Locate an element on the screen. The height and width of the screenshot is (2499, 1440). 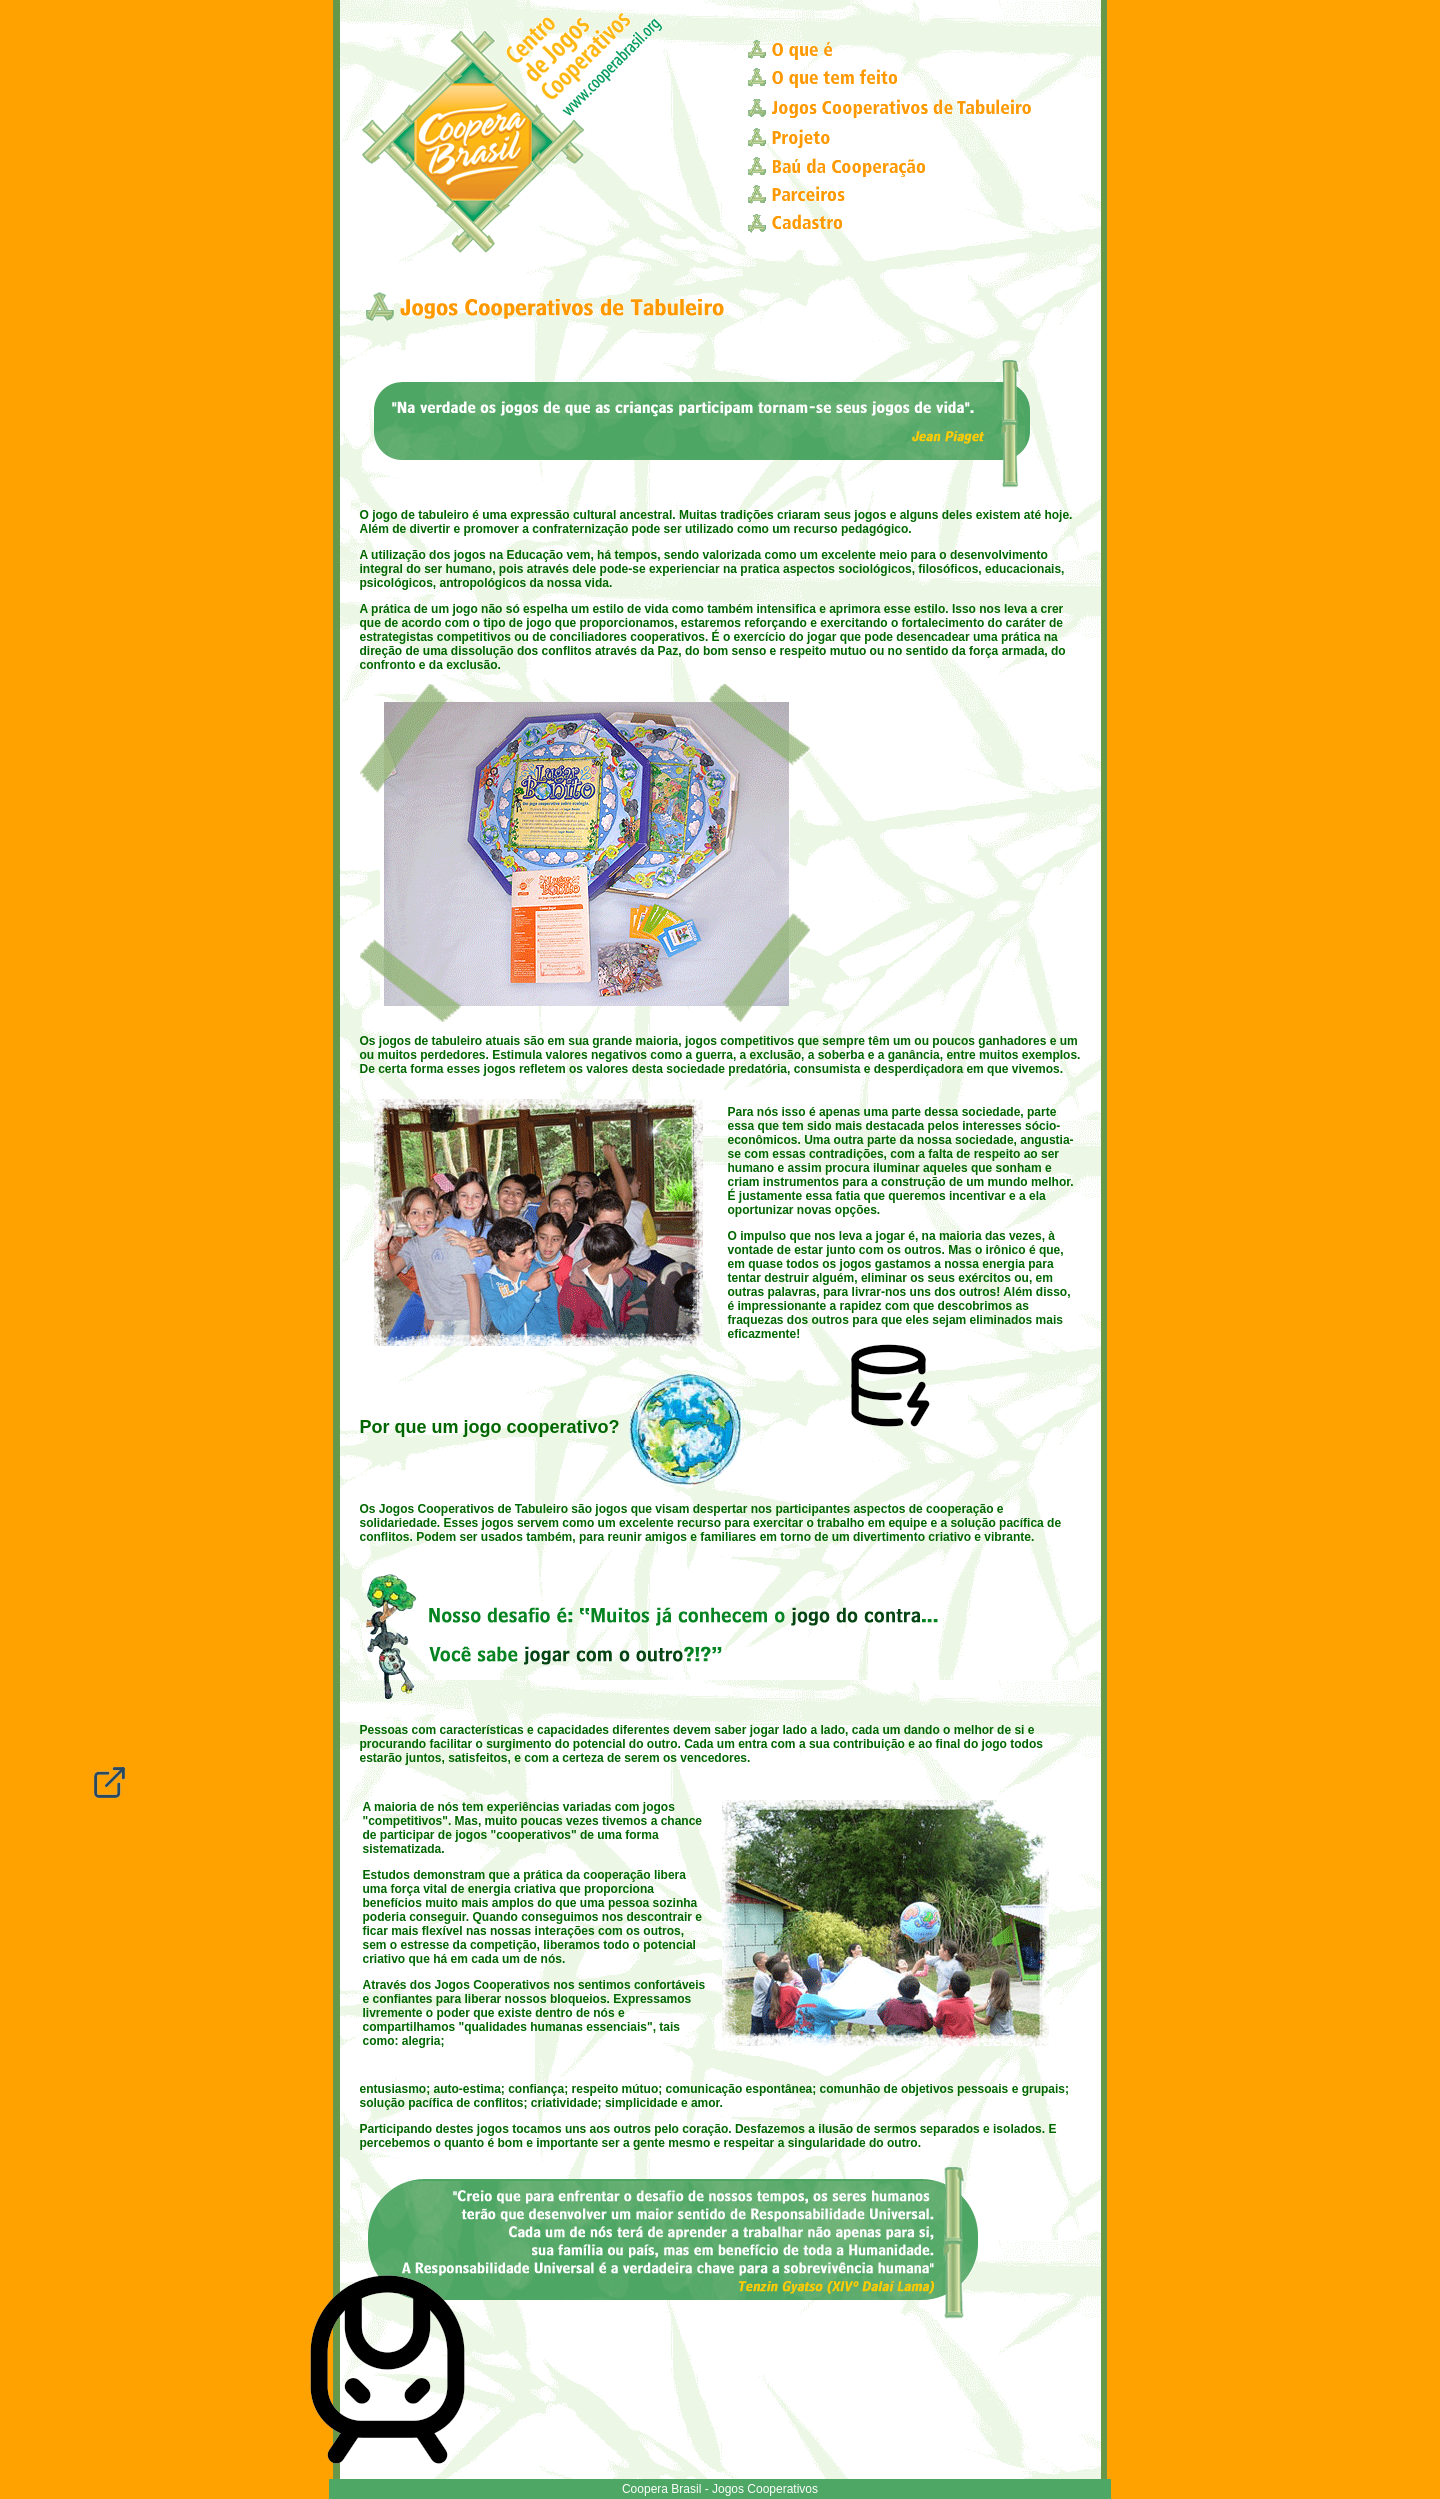
open link in a new tab or window is located at coordinates (109, 1782).